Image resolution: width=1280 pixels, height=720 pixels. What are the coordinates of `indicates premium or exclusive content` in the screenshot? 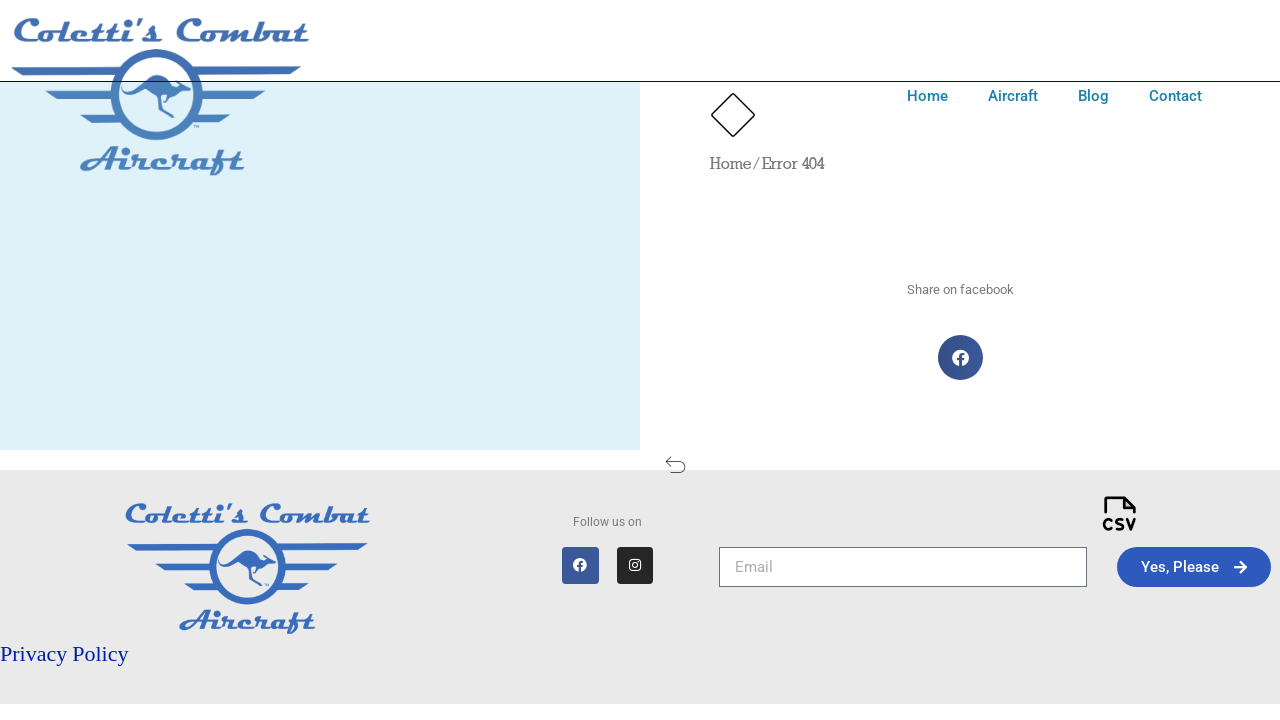 It's located at (733, 115).